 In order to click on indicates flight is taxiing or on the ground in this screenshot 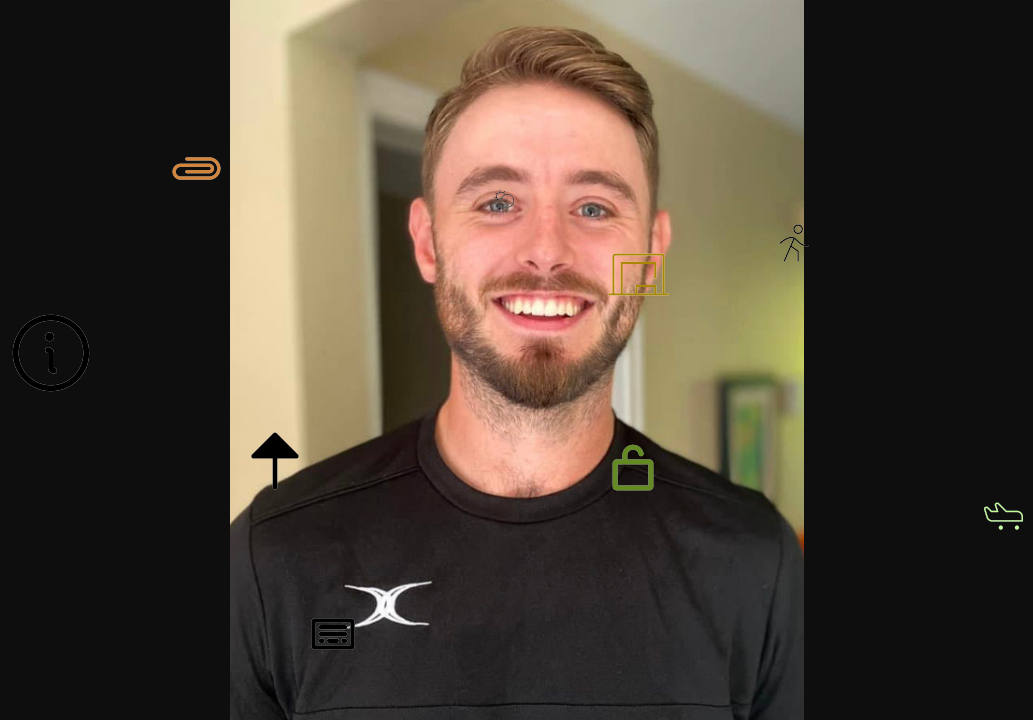, I will do `click(1003, 515)`.